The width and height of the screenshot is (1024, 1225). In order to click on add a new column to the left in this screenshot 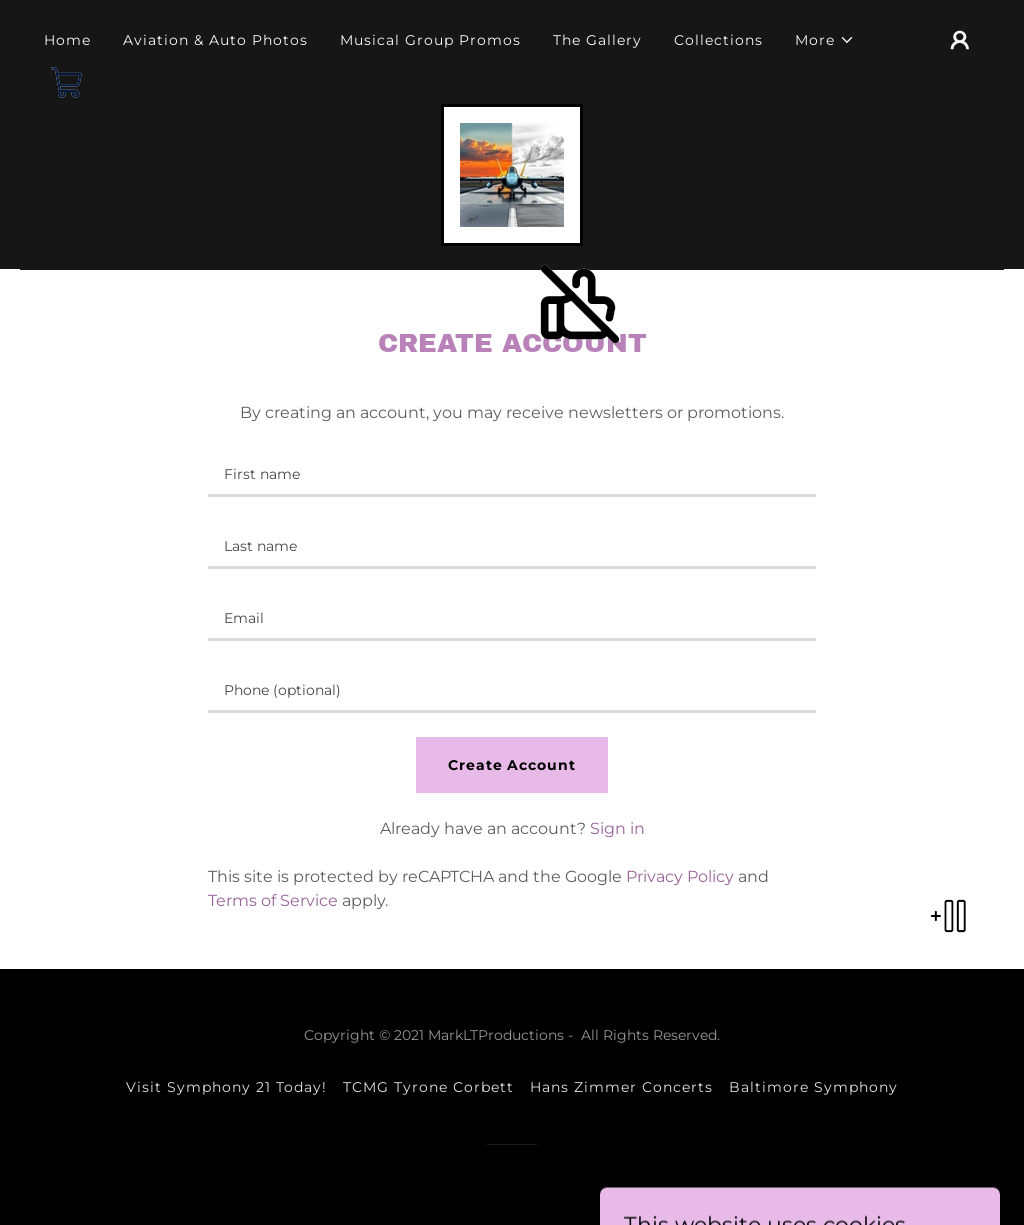, I will do `click(951, 916)`.